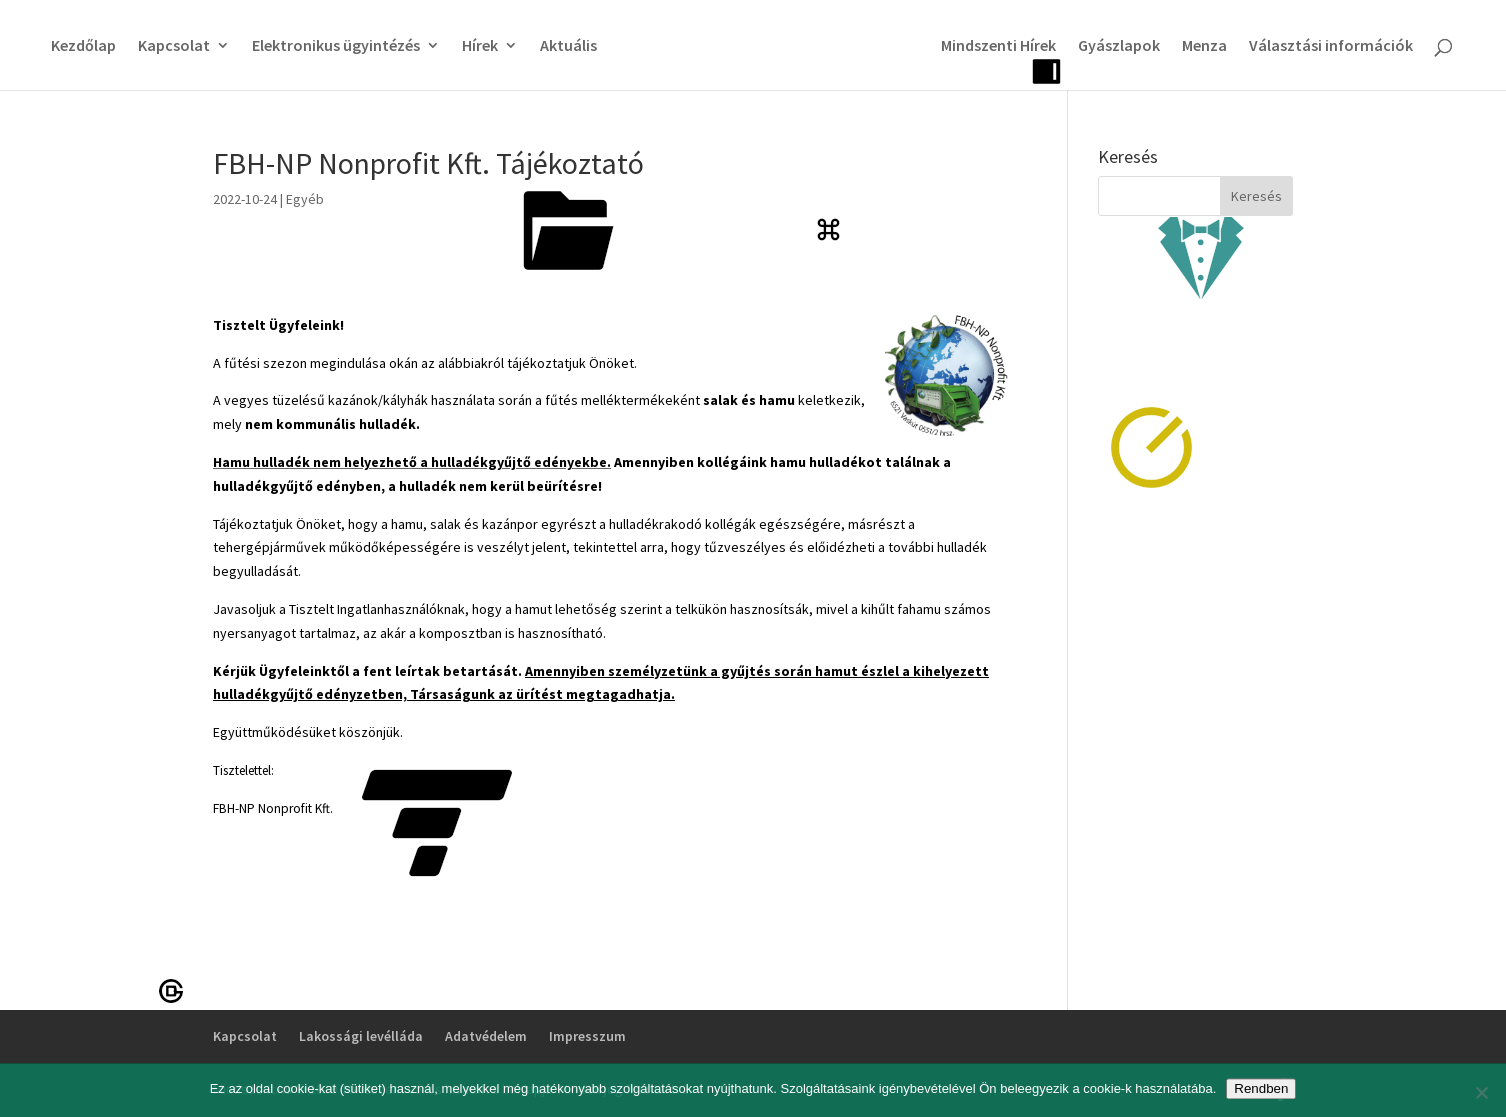  What do you see at coordinates (828, 229) in the screenshot?
I see `command key symbol for keyboard shortcuts` at bounding box center [828, 229].